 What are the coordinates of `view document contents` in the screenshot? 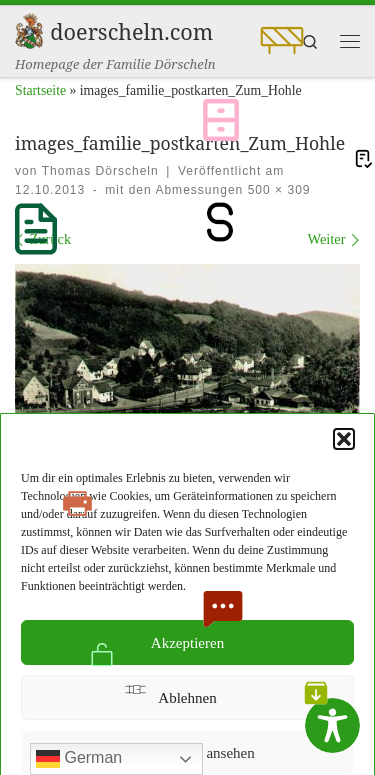 It's located at (36, 229).